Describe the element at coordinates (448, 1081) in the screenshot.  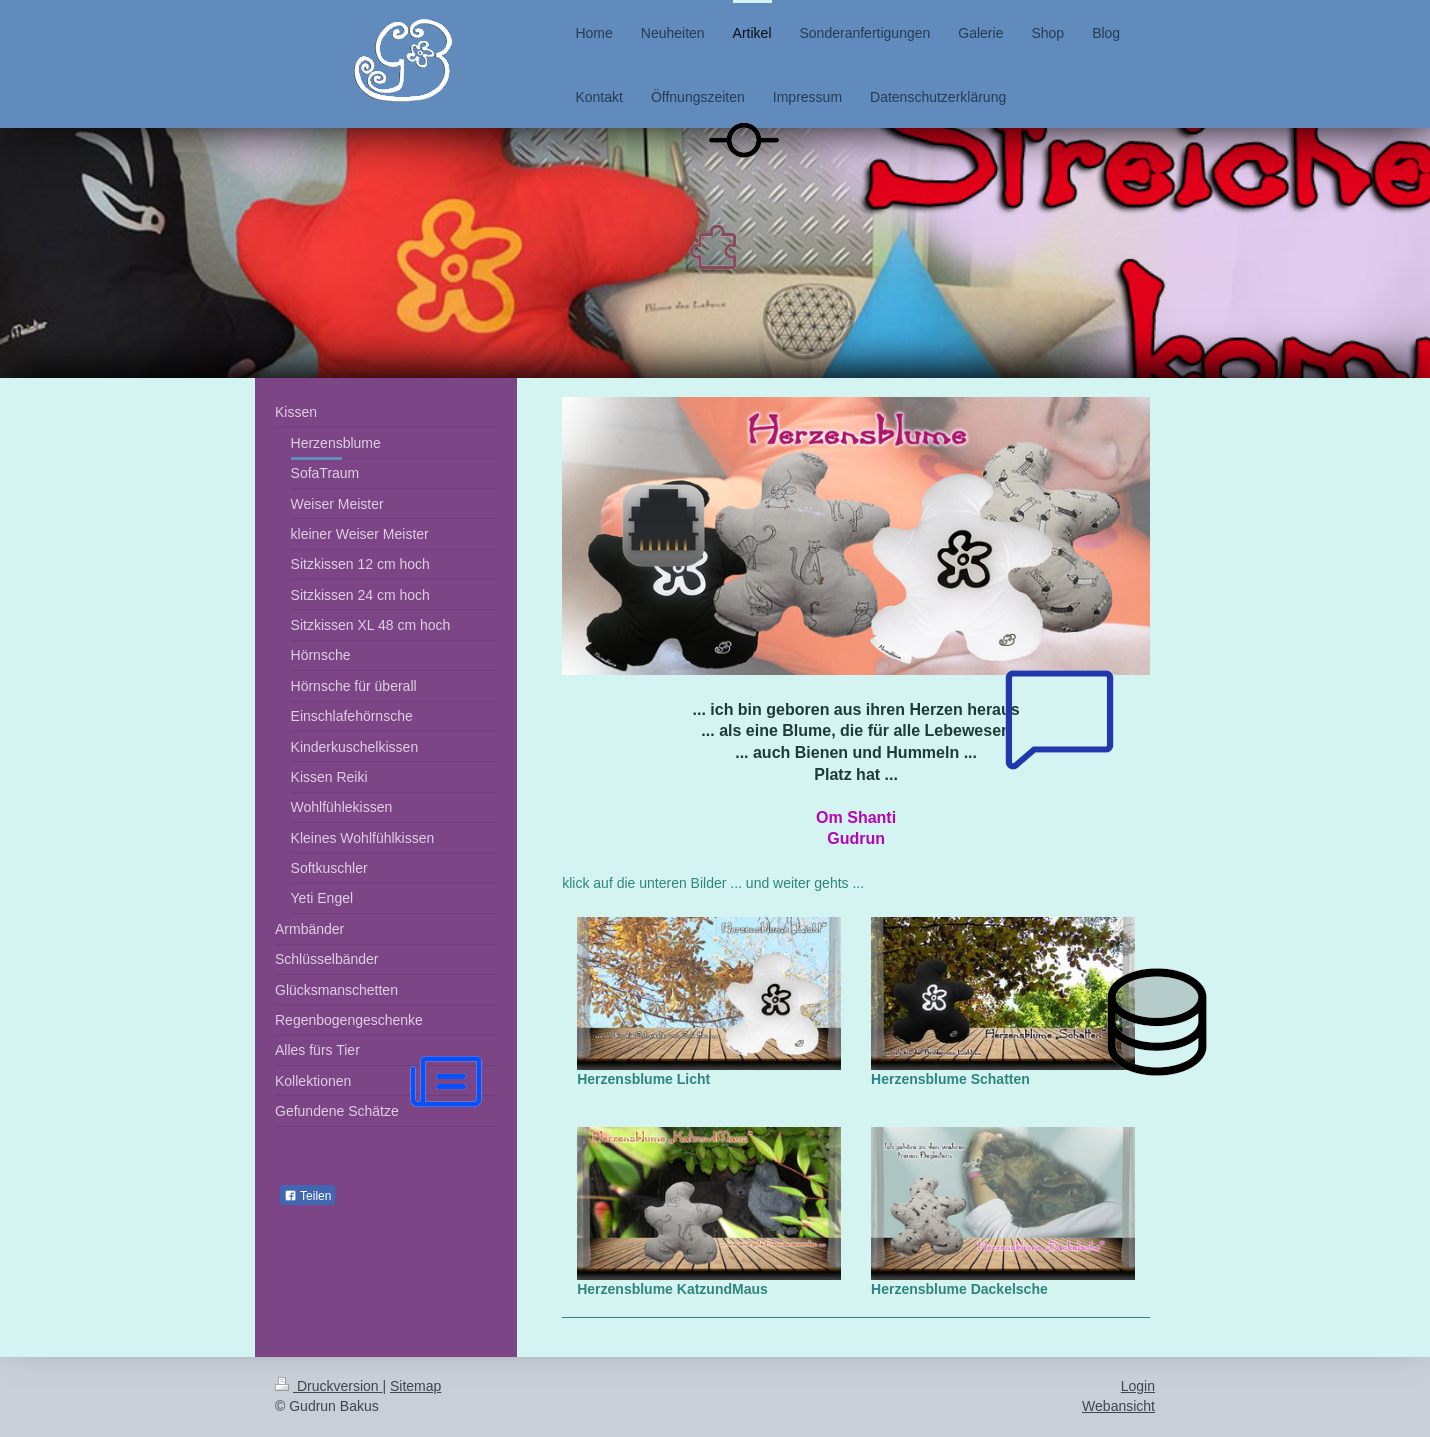
I see `view news articles or updates` at that location.